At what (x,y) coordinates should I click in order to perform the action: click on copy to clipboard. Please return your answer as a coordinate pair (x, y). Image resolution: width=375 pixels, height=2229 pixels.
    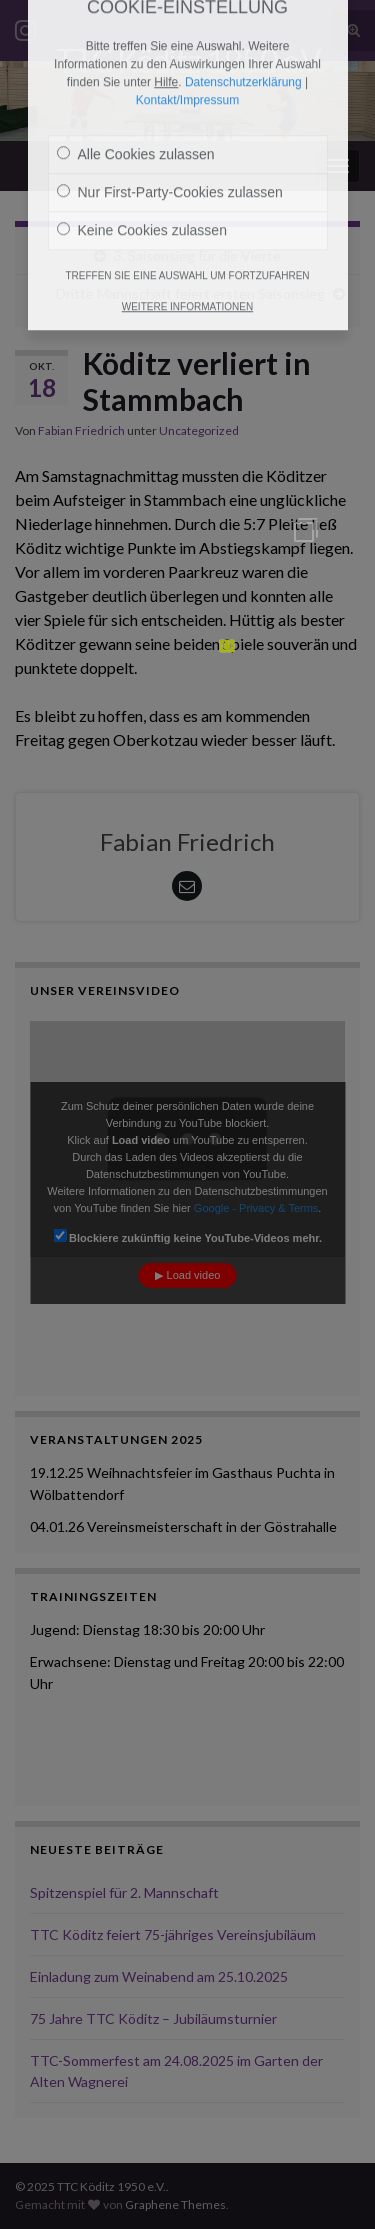
    Looking at the image, I should click on (306, 530).